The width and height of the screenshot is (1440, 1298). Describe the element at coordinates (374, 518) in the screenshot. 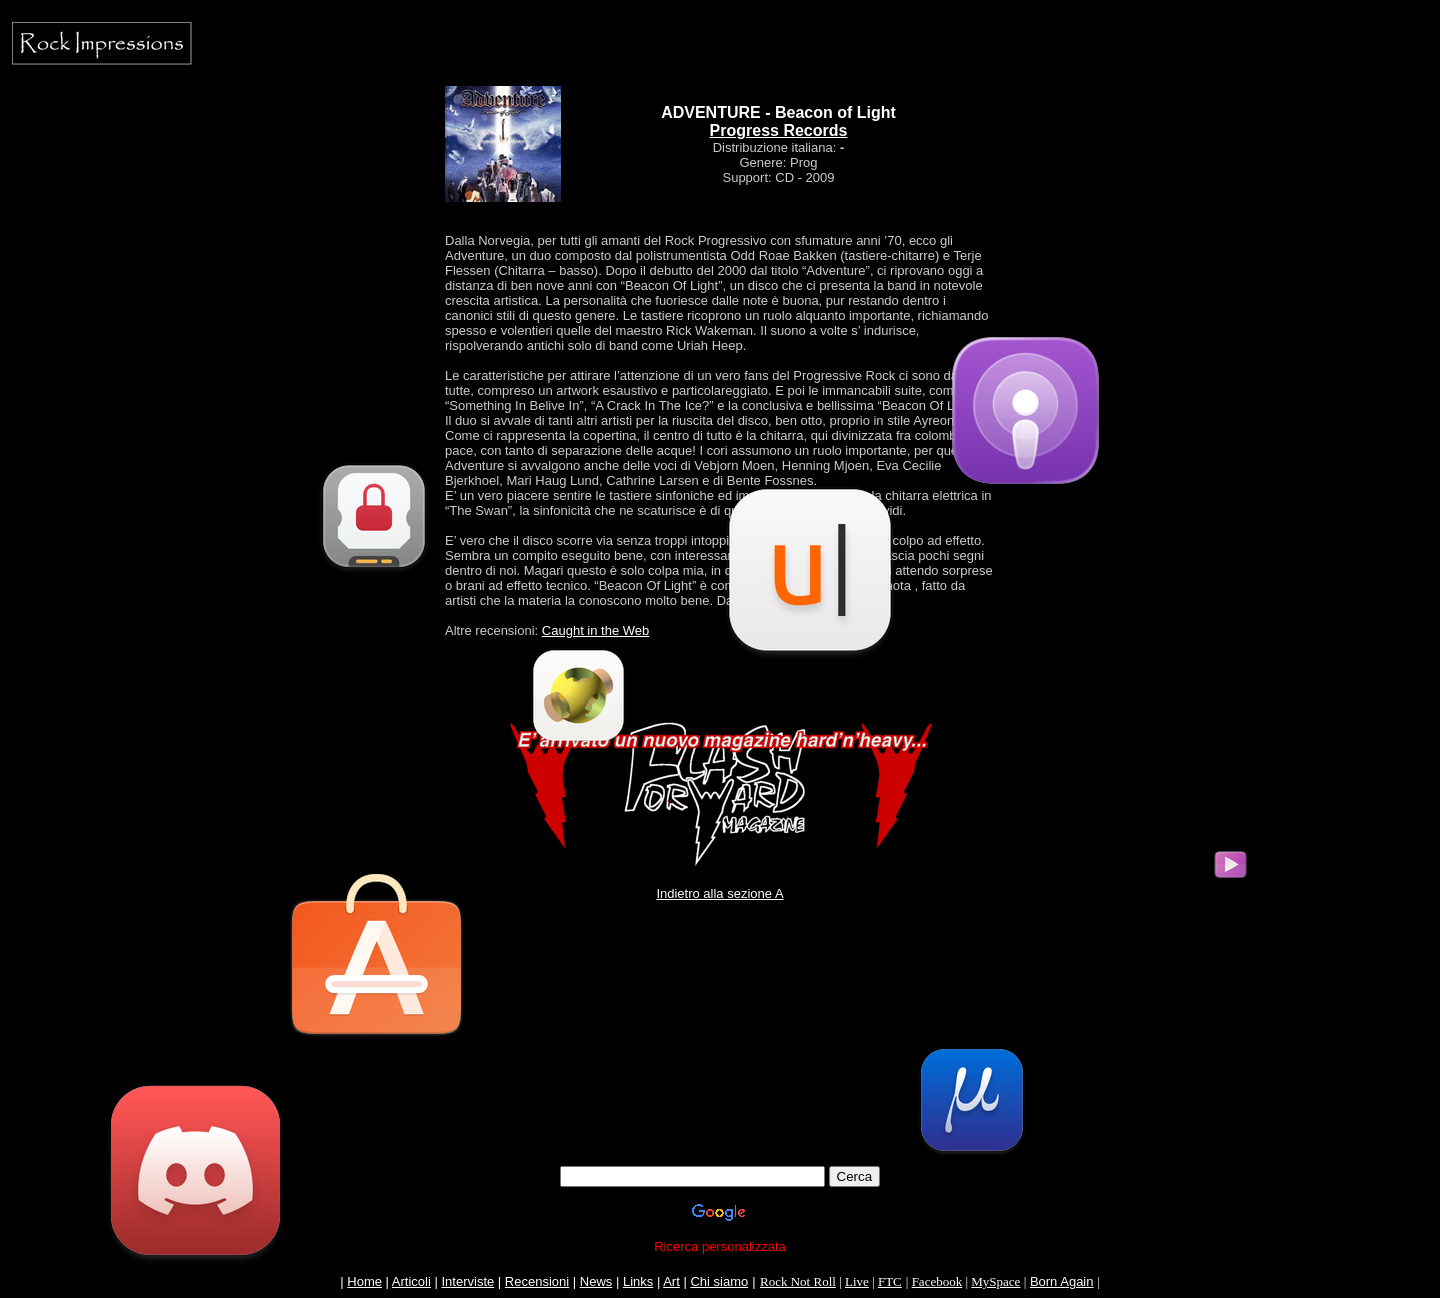

I see `access encryption and security settings` at that location.